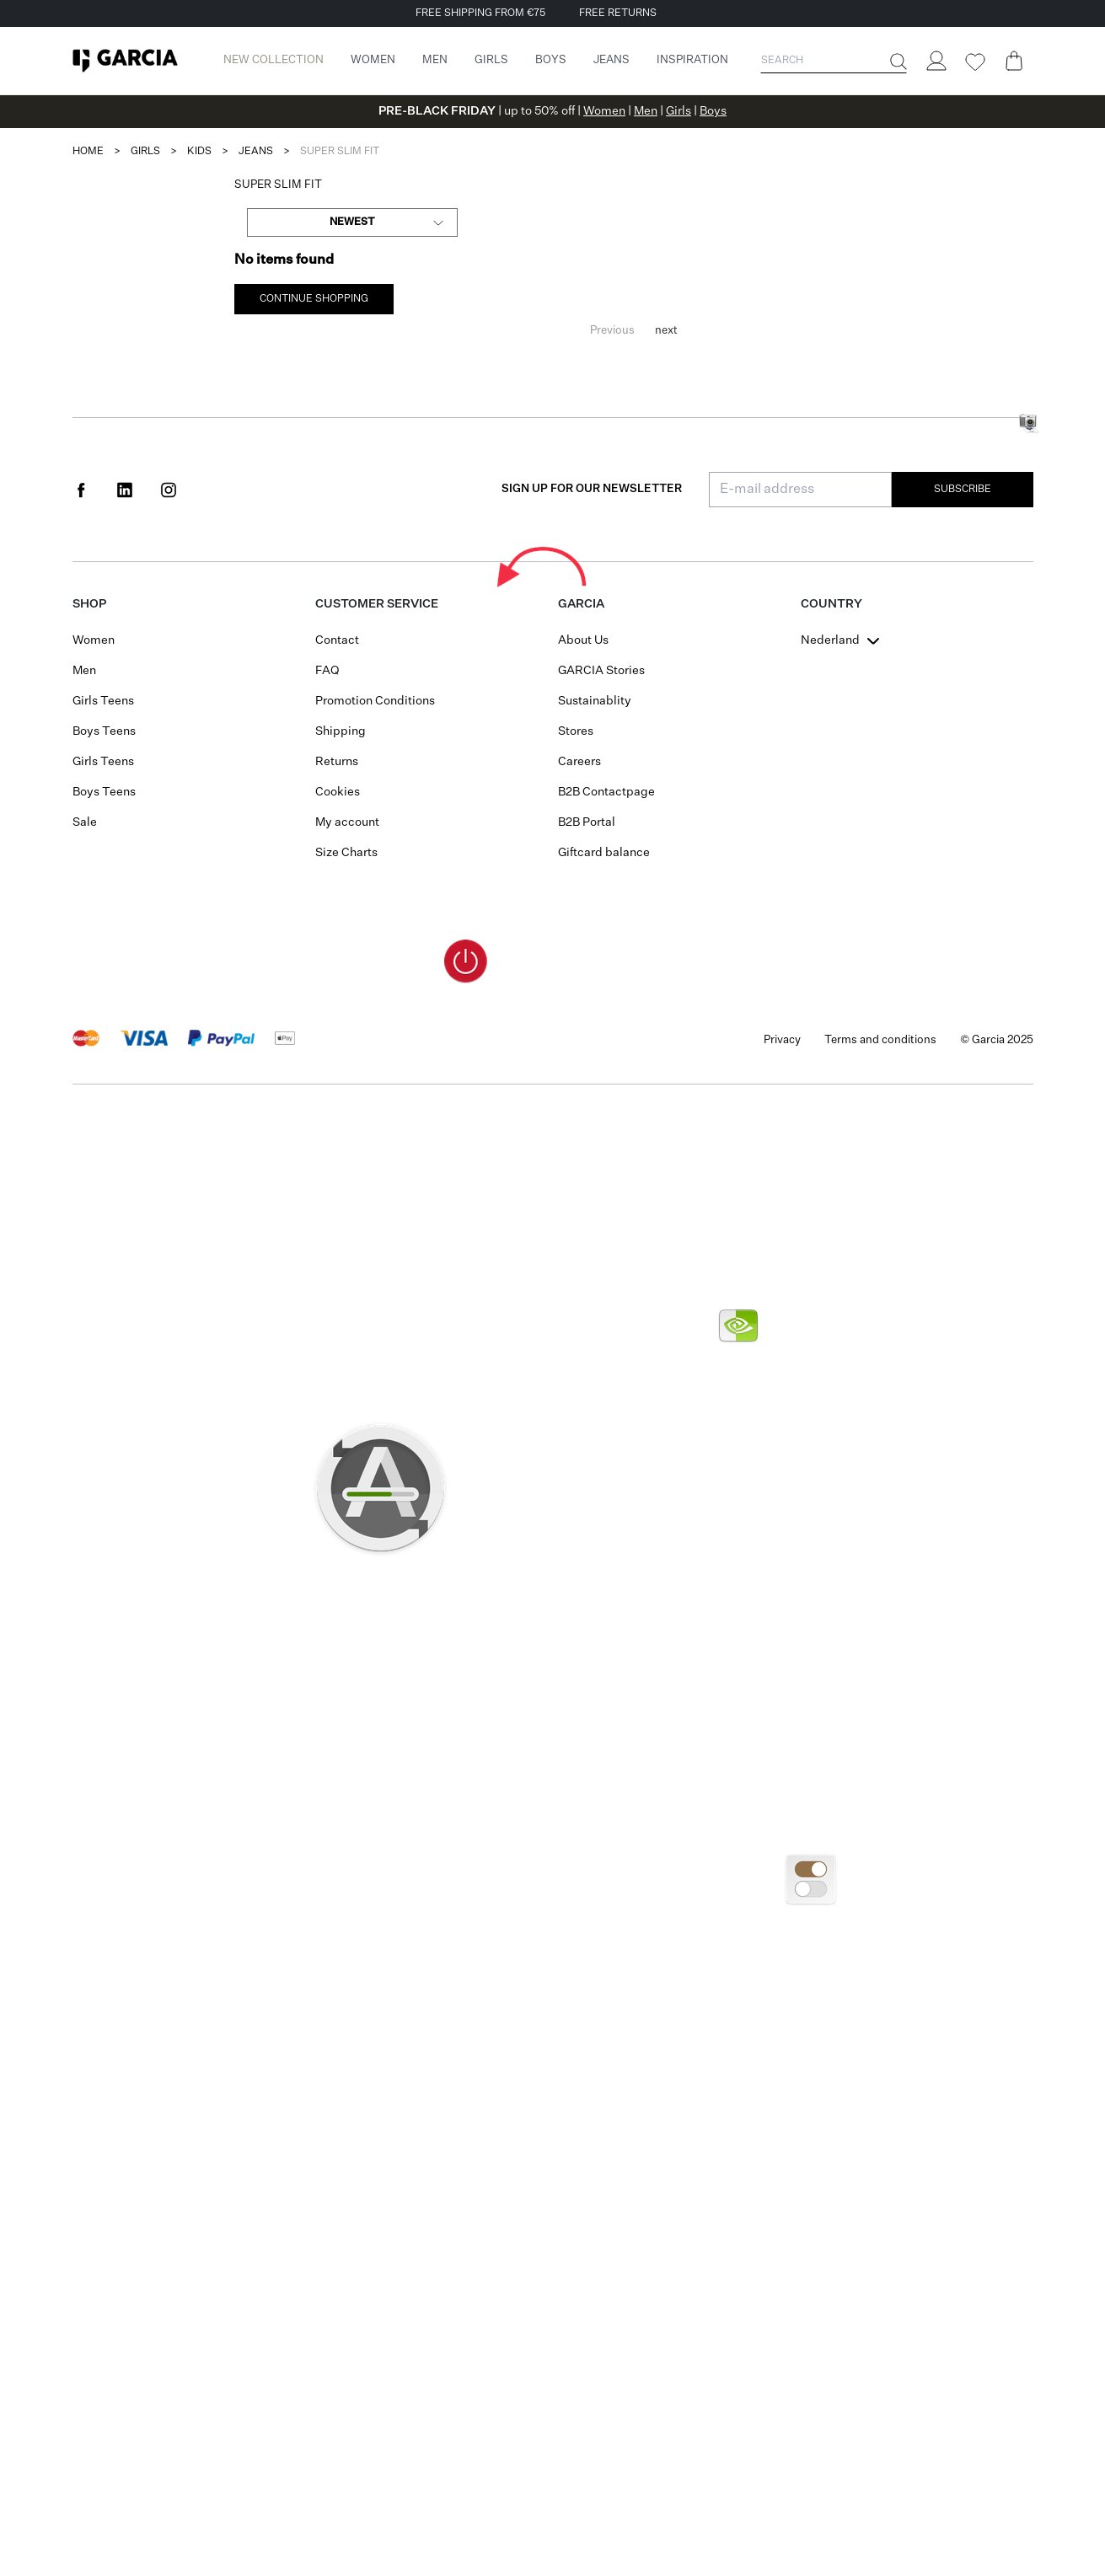 The image size is (1105, 2576). Describe the element at coordinates (541, 566) in the screenshot. I see `undo the last action` at that location.